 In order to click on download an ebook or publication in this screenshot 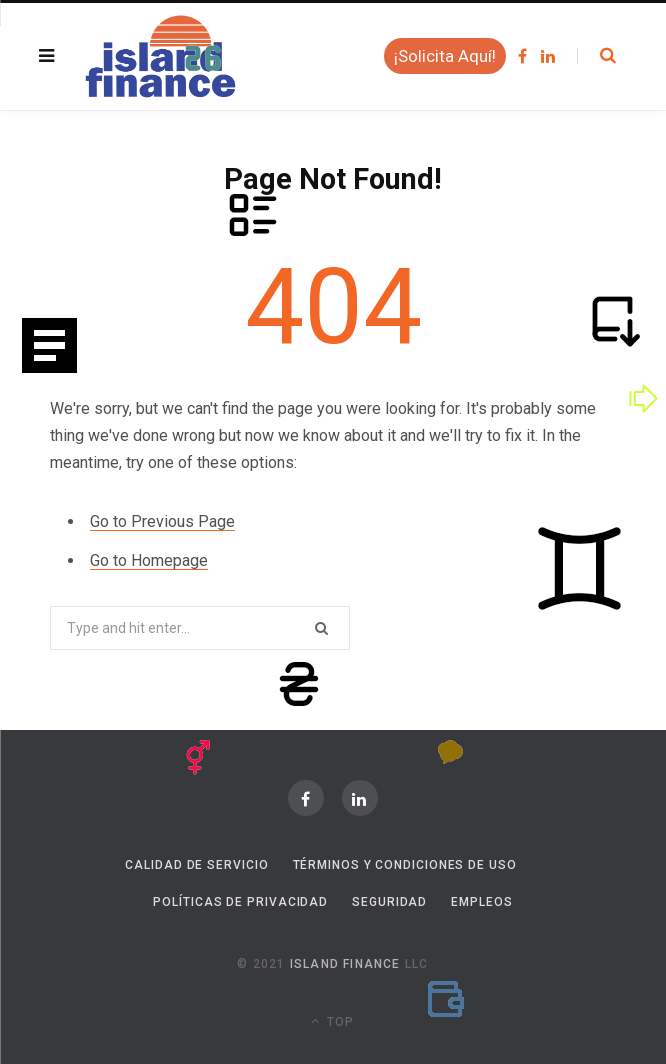, I will do `click(615, 319)`.